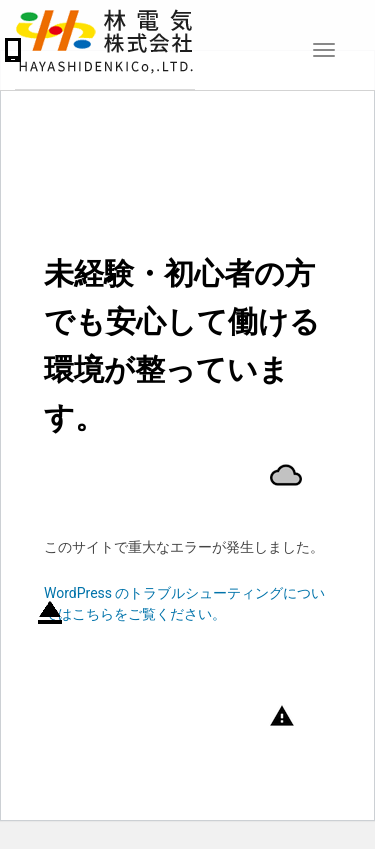  I want to click on indicates a warning or caution state, so click(282, 716).